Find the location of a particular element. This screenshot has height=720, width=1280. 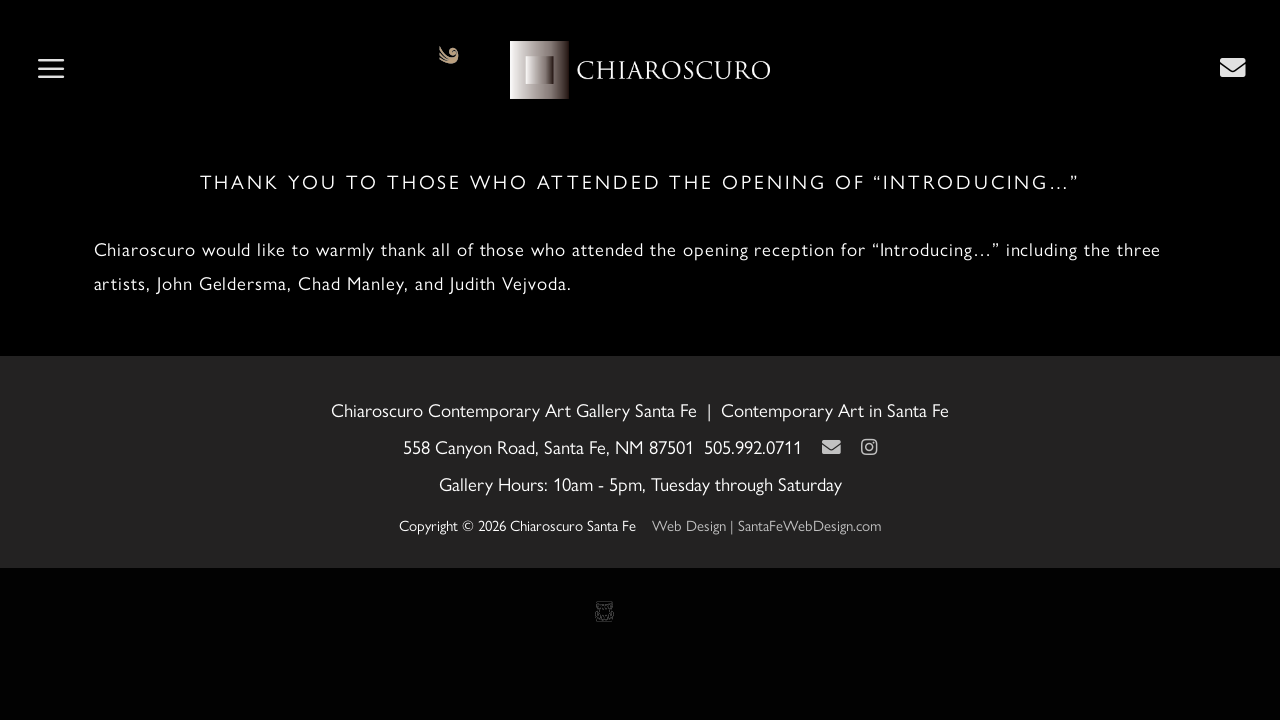

view dental health or teeth status is located at coordinates (604, 611).